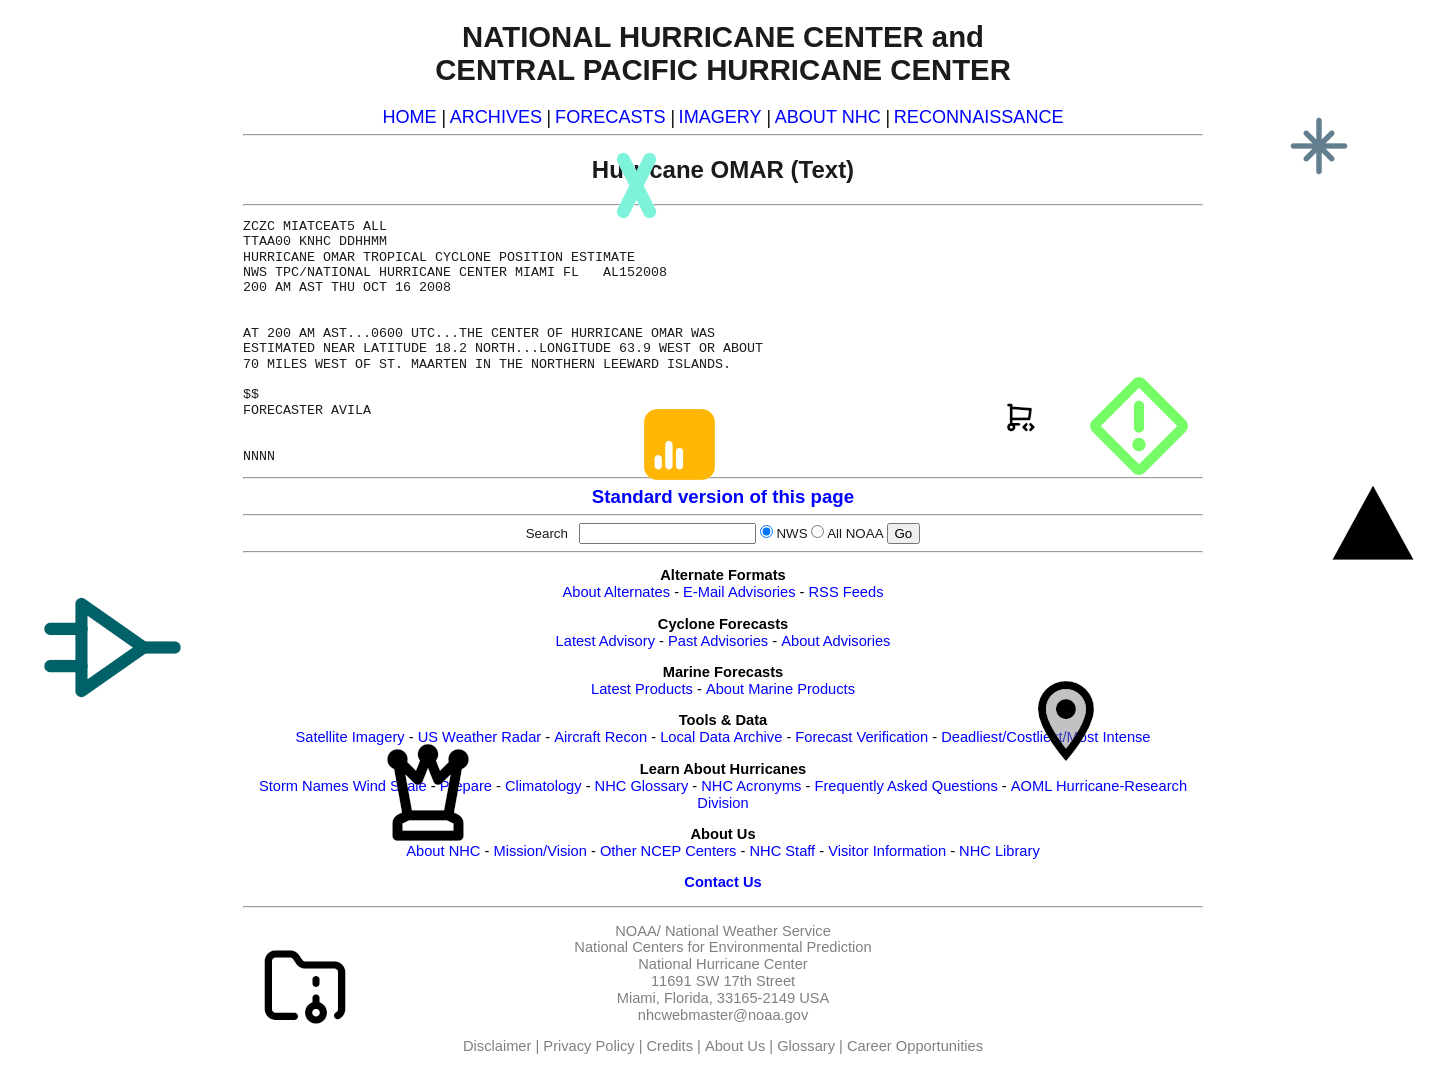  I want to click on set or view your north star goal, so click(1319, 146).